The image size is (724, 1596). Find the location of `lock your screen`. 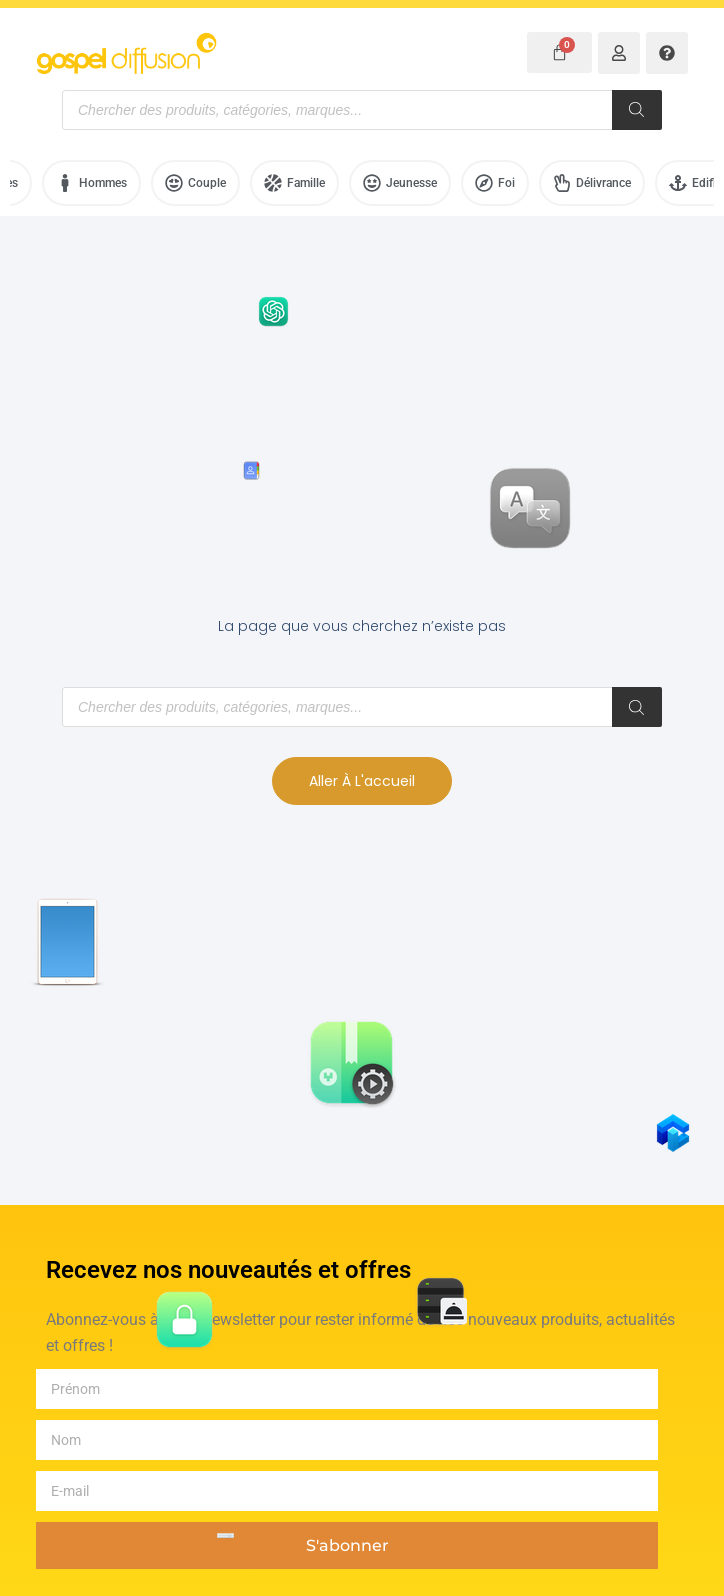

lock your screen is located at coordinates (184, 1319).